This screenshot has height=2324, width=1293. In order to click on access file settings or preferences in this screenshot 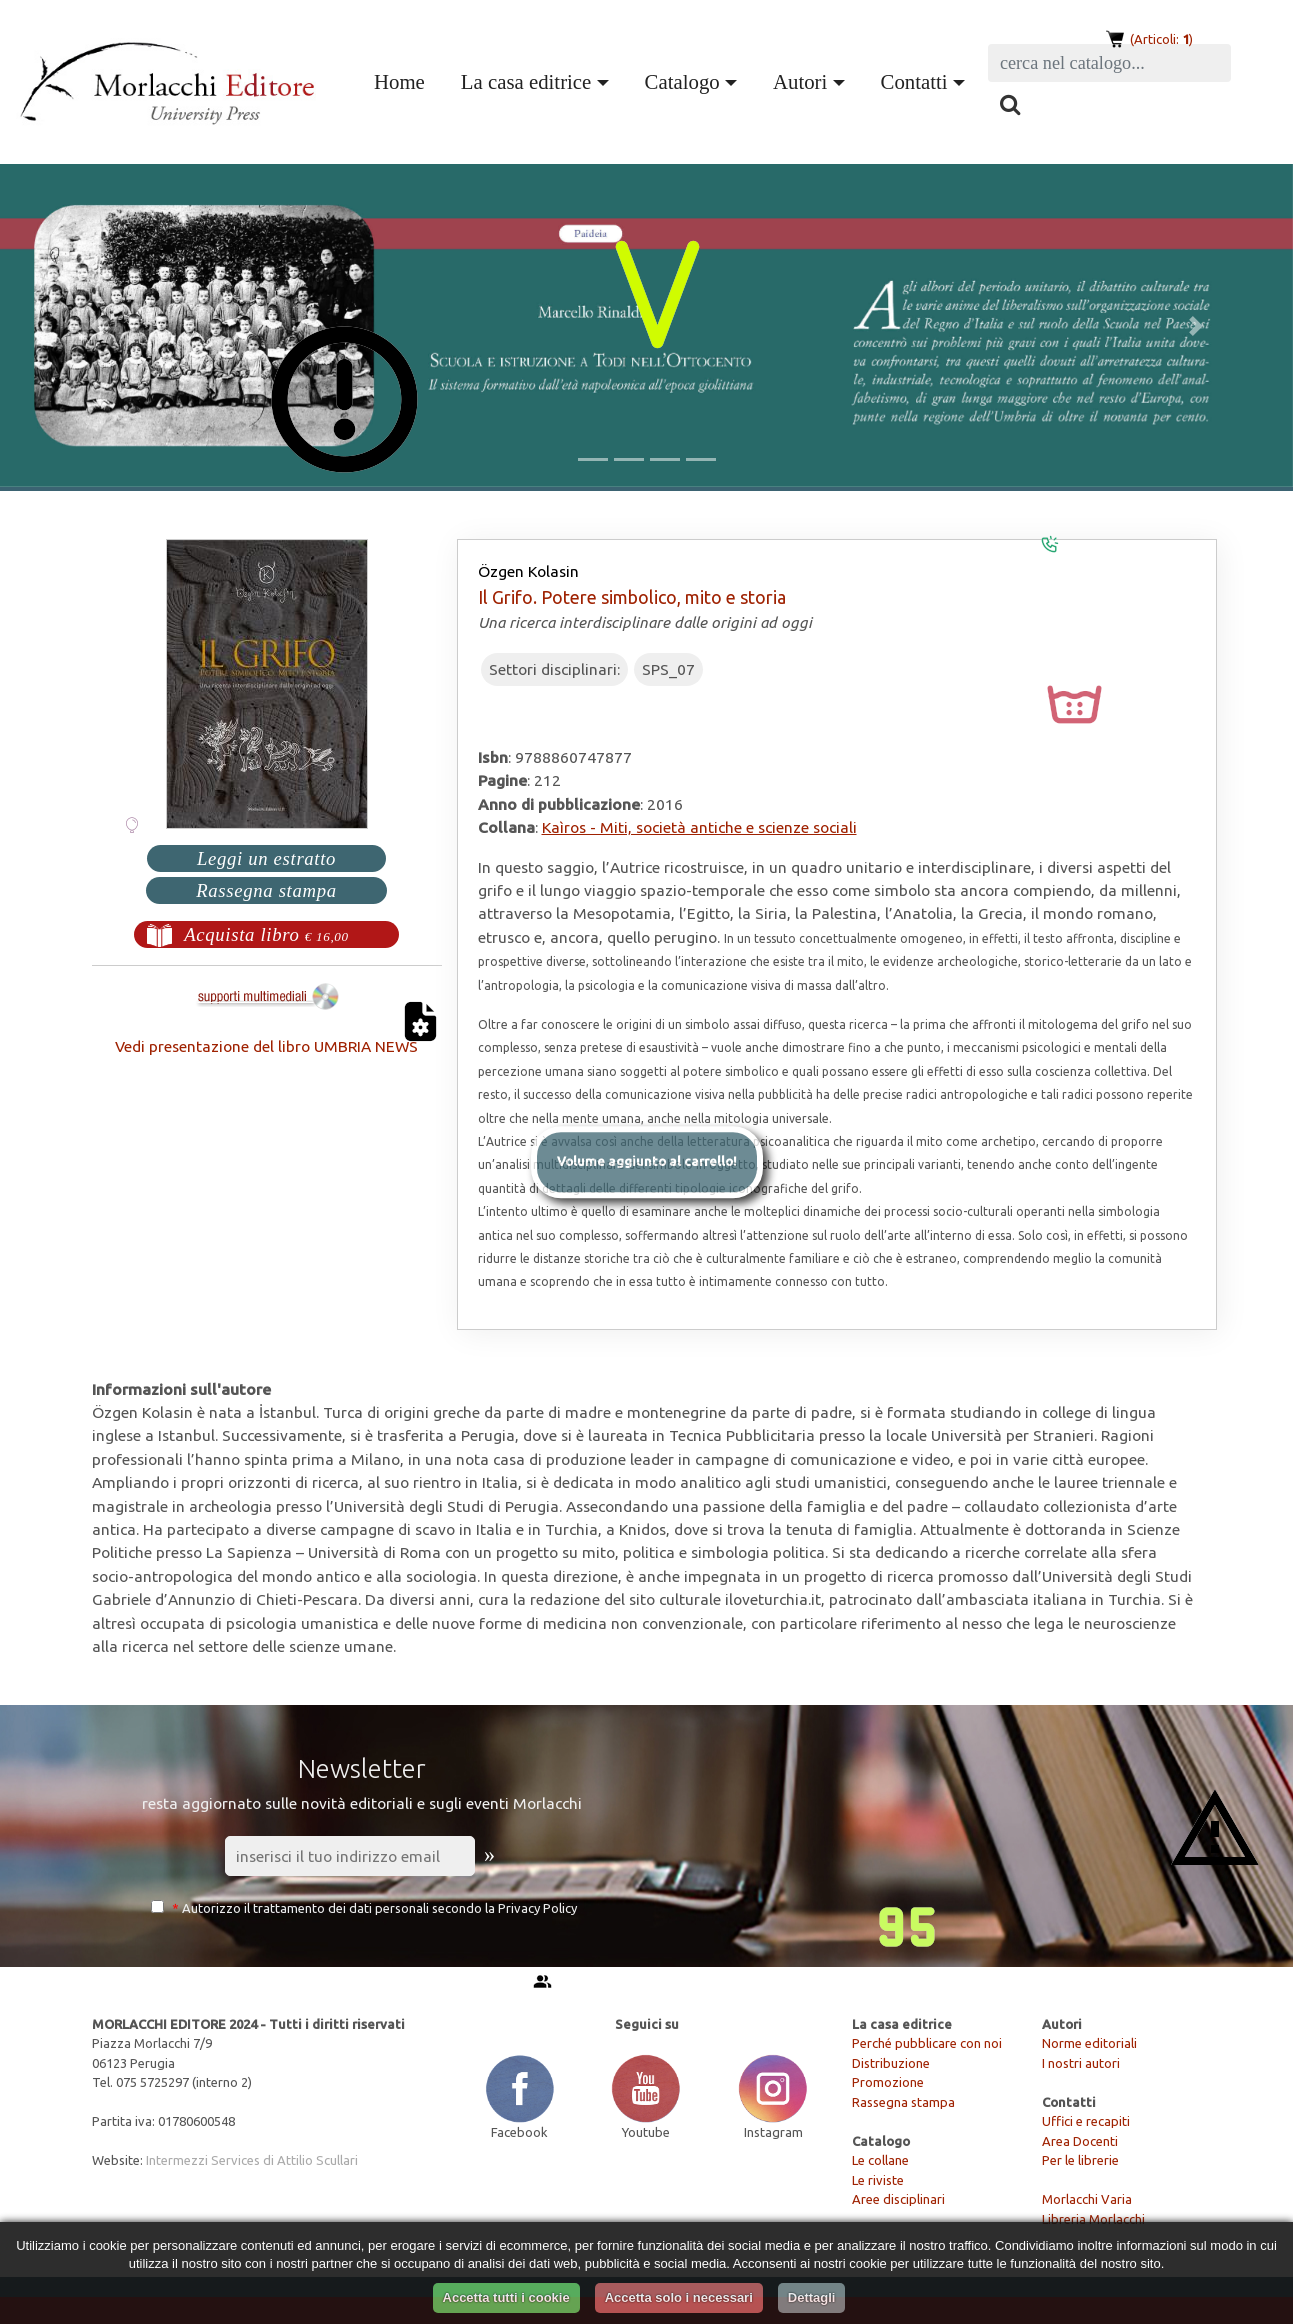, I will do `click(420, 1021)`.